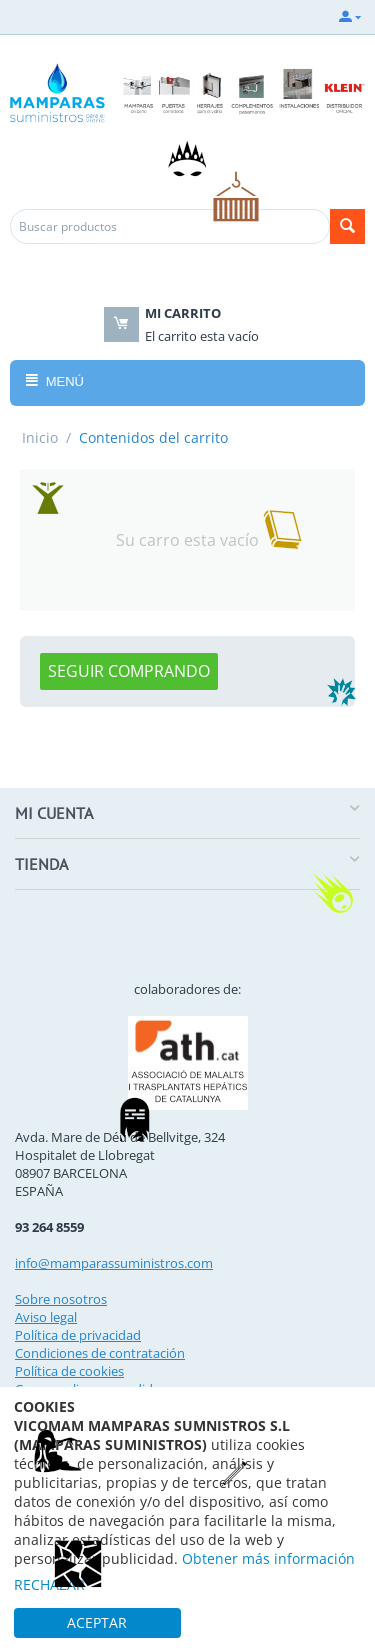 The height and width of the screenshot is (1652, 375). I want to click on view inventory or storage contents, so click(236, 197).